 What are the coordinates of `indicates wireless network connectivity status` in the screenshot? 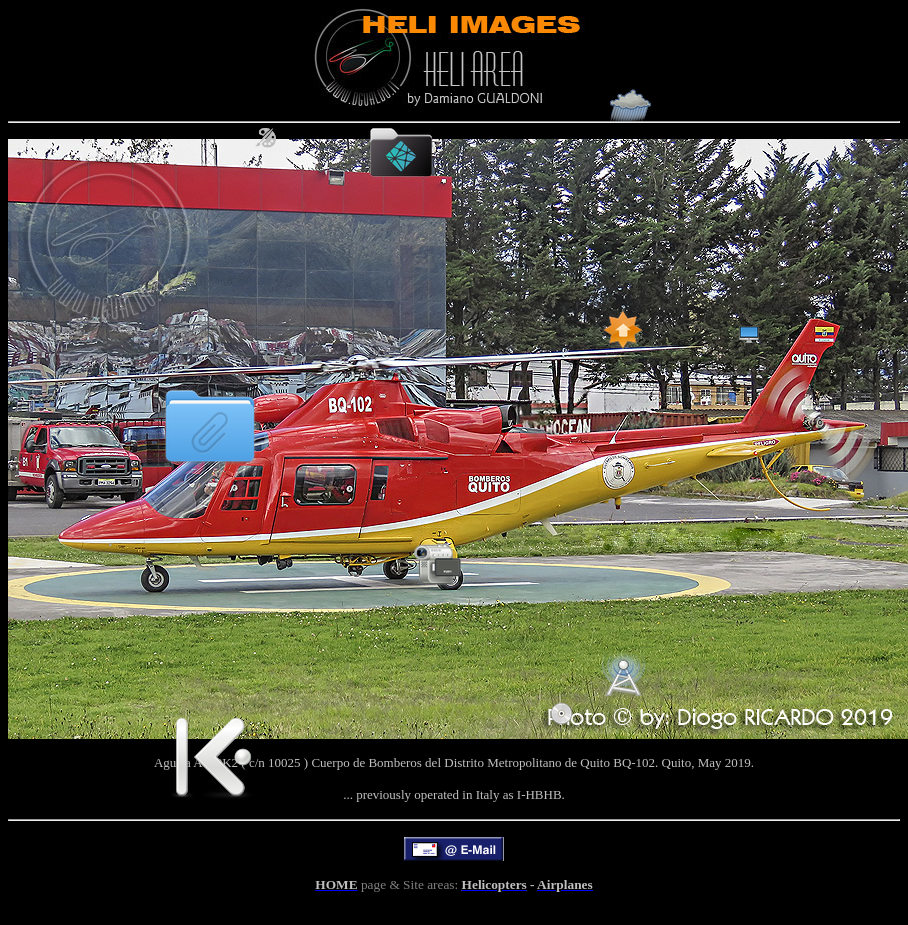 It's located at (623, 674).